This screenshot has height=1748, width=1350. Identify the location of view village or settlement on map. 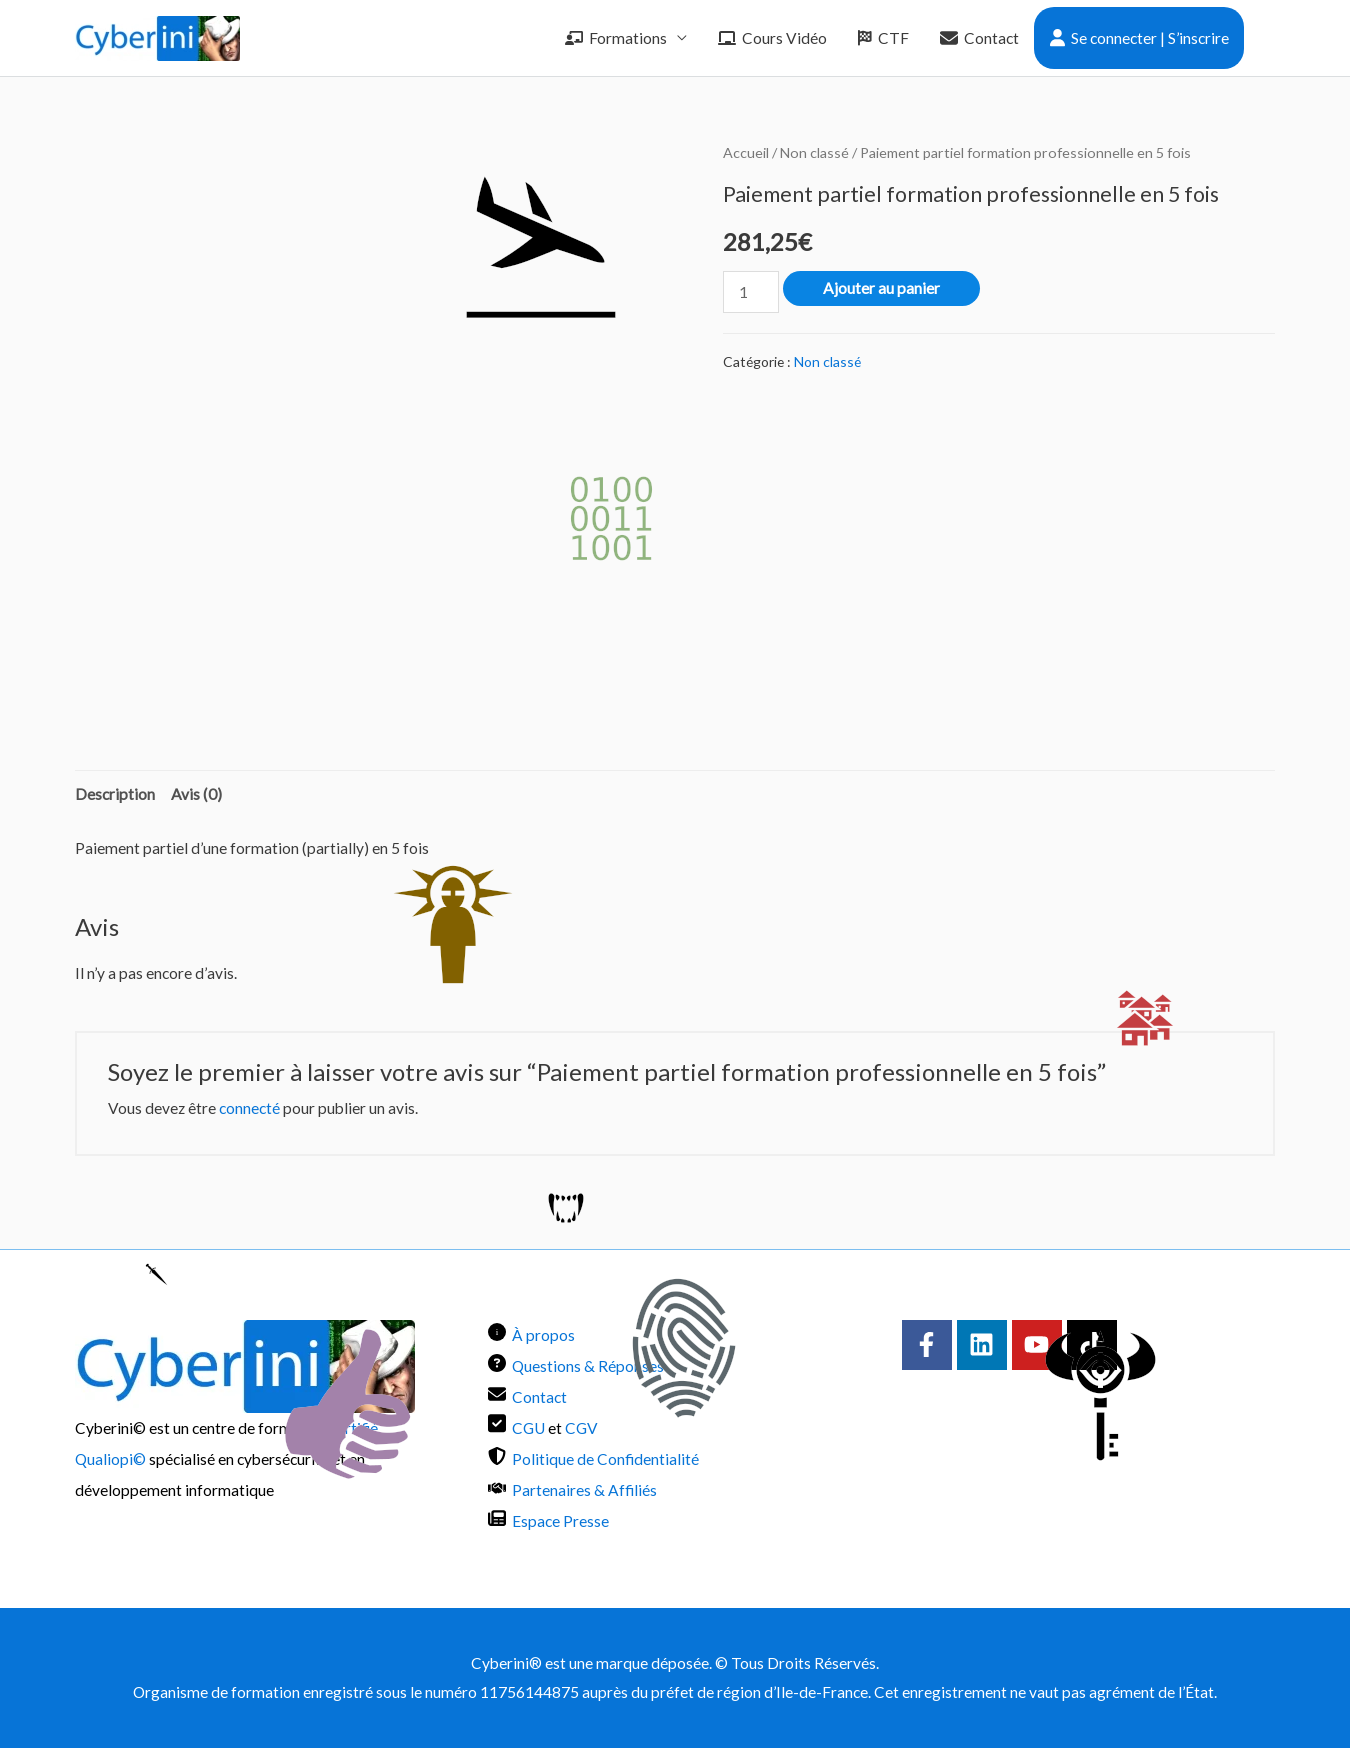
(1145, 1018).